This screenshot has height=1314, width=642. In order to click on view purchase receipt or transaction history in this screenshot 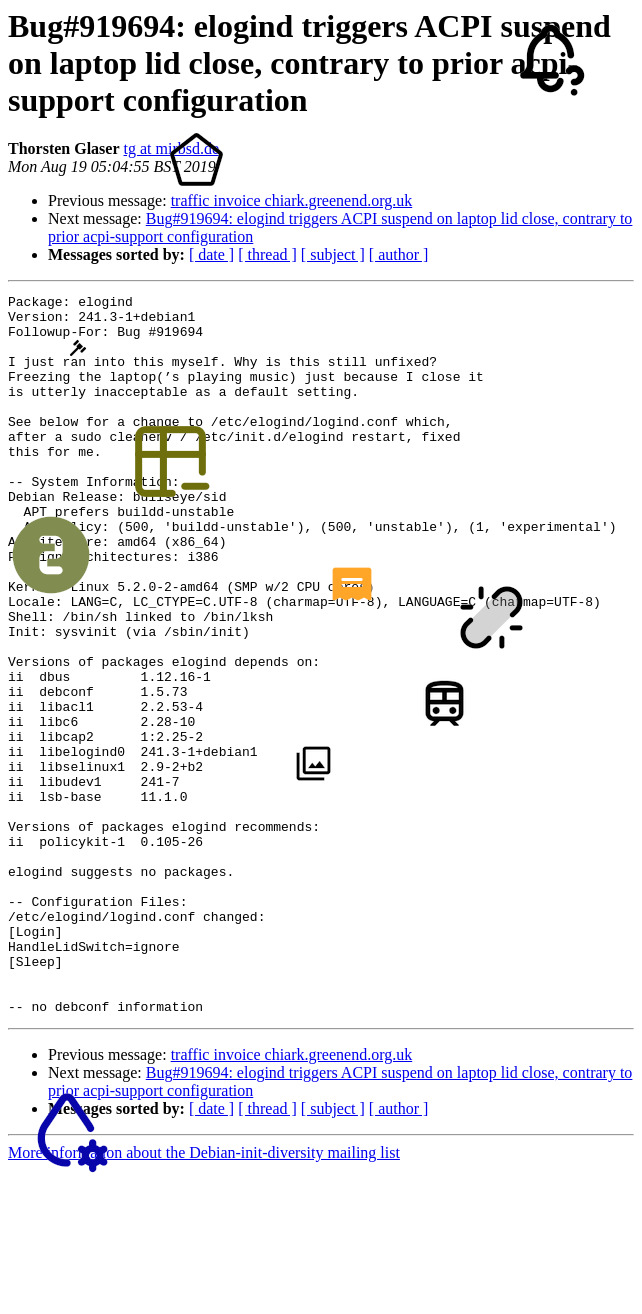, I will do `click(352, 584)`.